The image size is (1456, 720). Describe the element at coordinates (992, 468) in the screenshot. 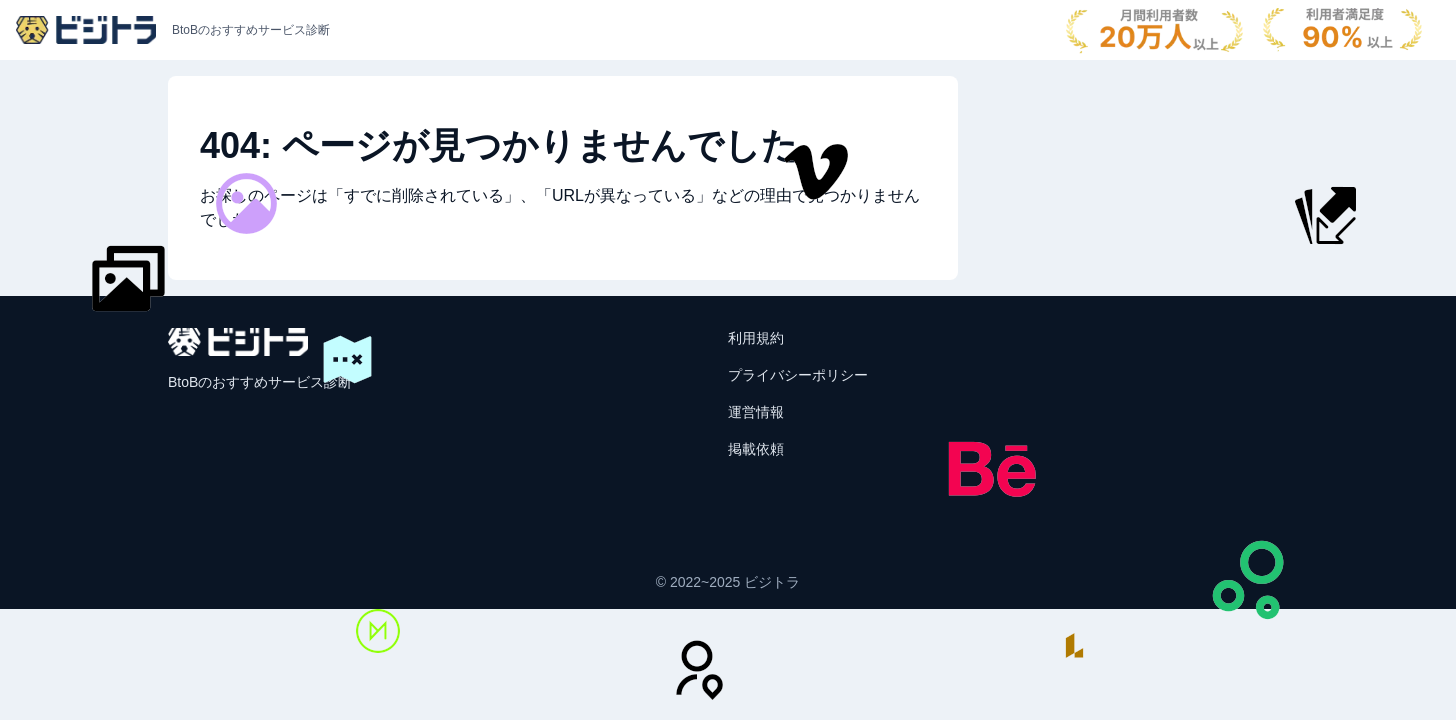

I see `visit behance profile or portfolio` at that location.